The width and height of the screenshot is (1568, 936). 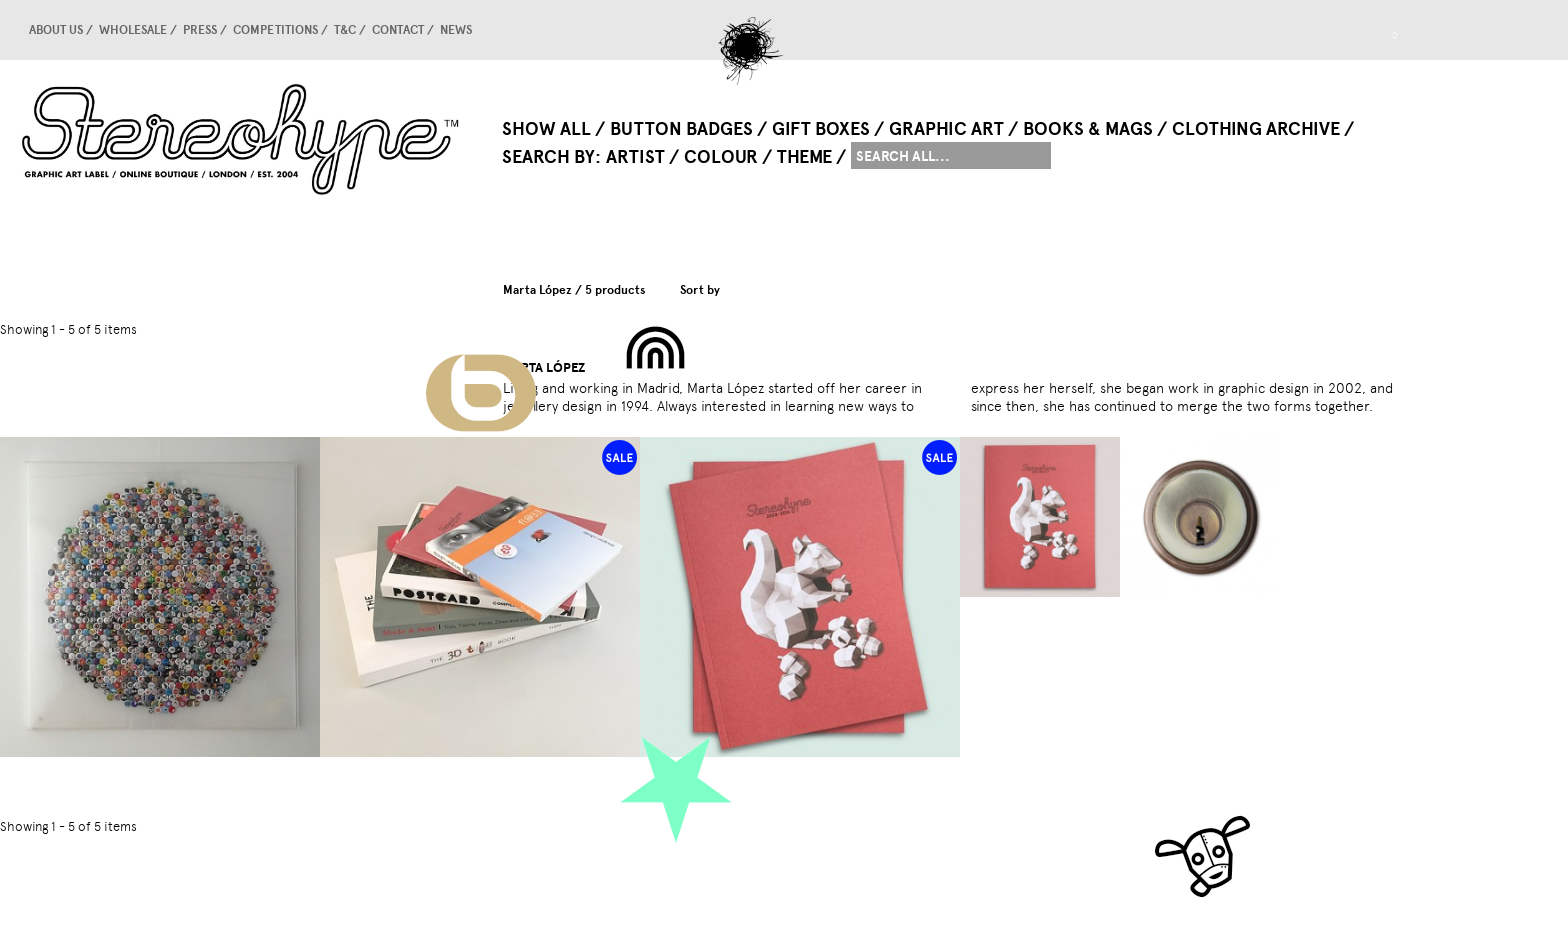 What do you see at coordinates (481, 393) in the screenshot?
I see `boulanger brand logo` at bounding box center [481, 393].